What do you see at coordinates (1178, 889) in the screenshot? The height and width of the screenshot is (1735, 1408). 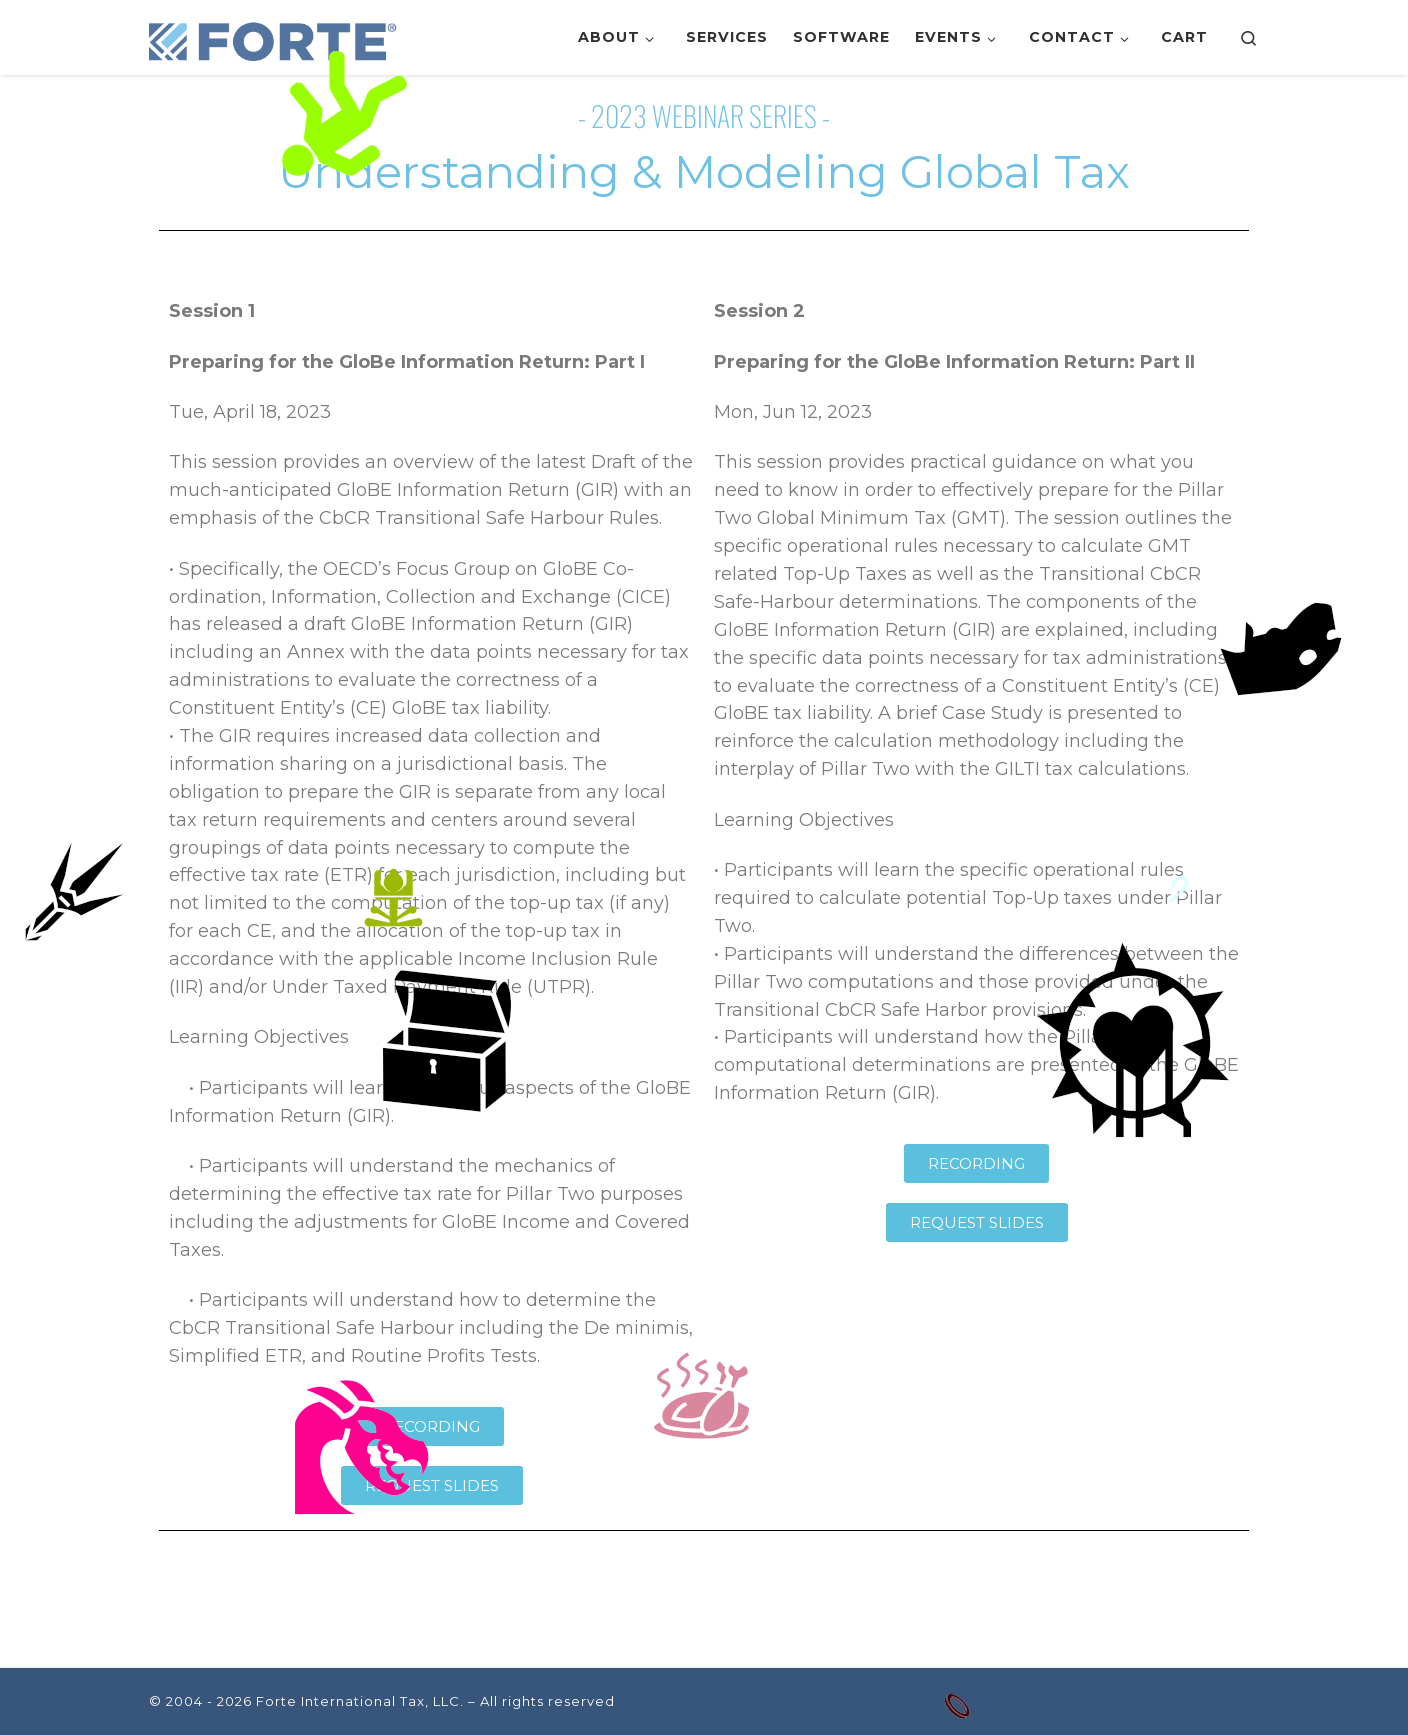 I see `shepherd or pastoral character class icon` at bounding box center [1178, 889].